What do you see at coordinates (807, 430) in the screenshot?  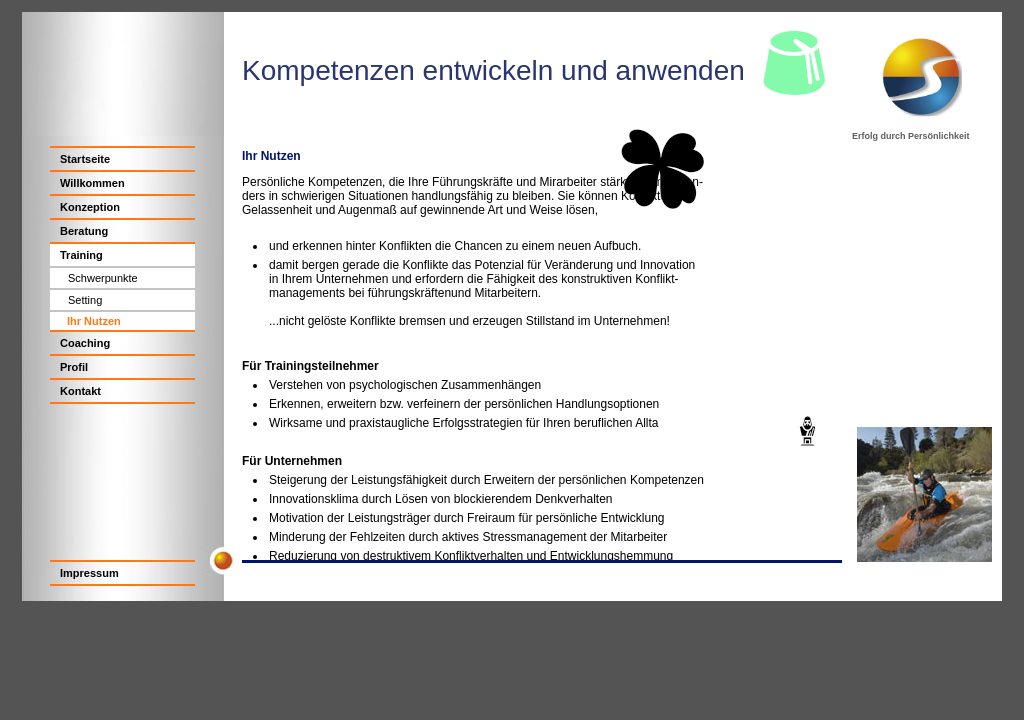 I see `access philosophy or humanities content` at bounding box center [807, 430].